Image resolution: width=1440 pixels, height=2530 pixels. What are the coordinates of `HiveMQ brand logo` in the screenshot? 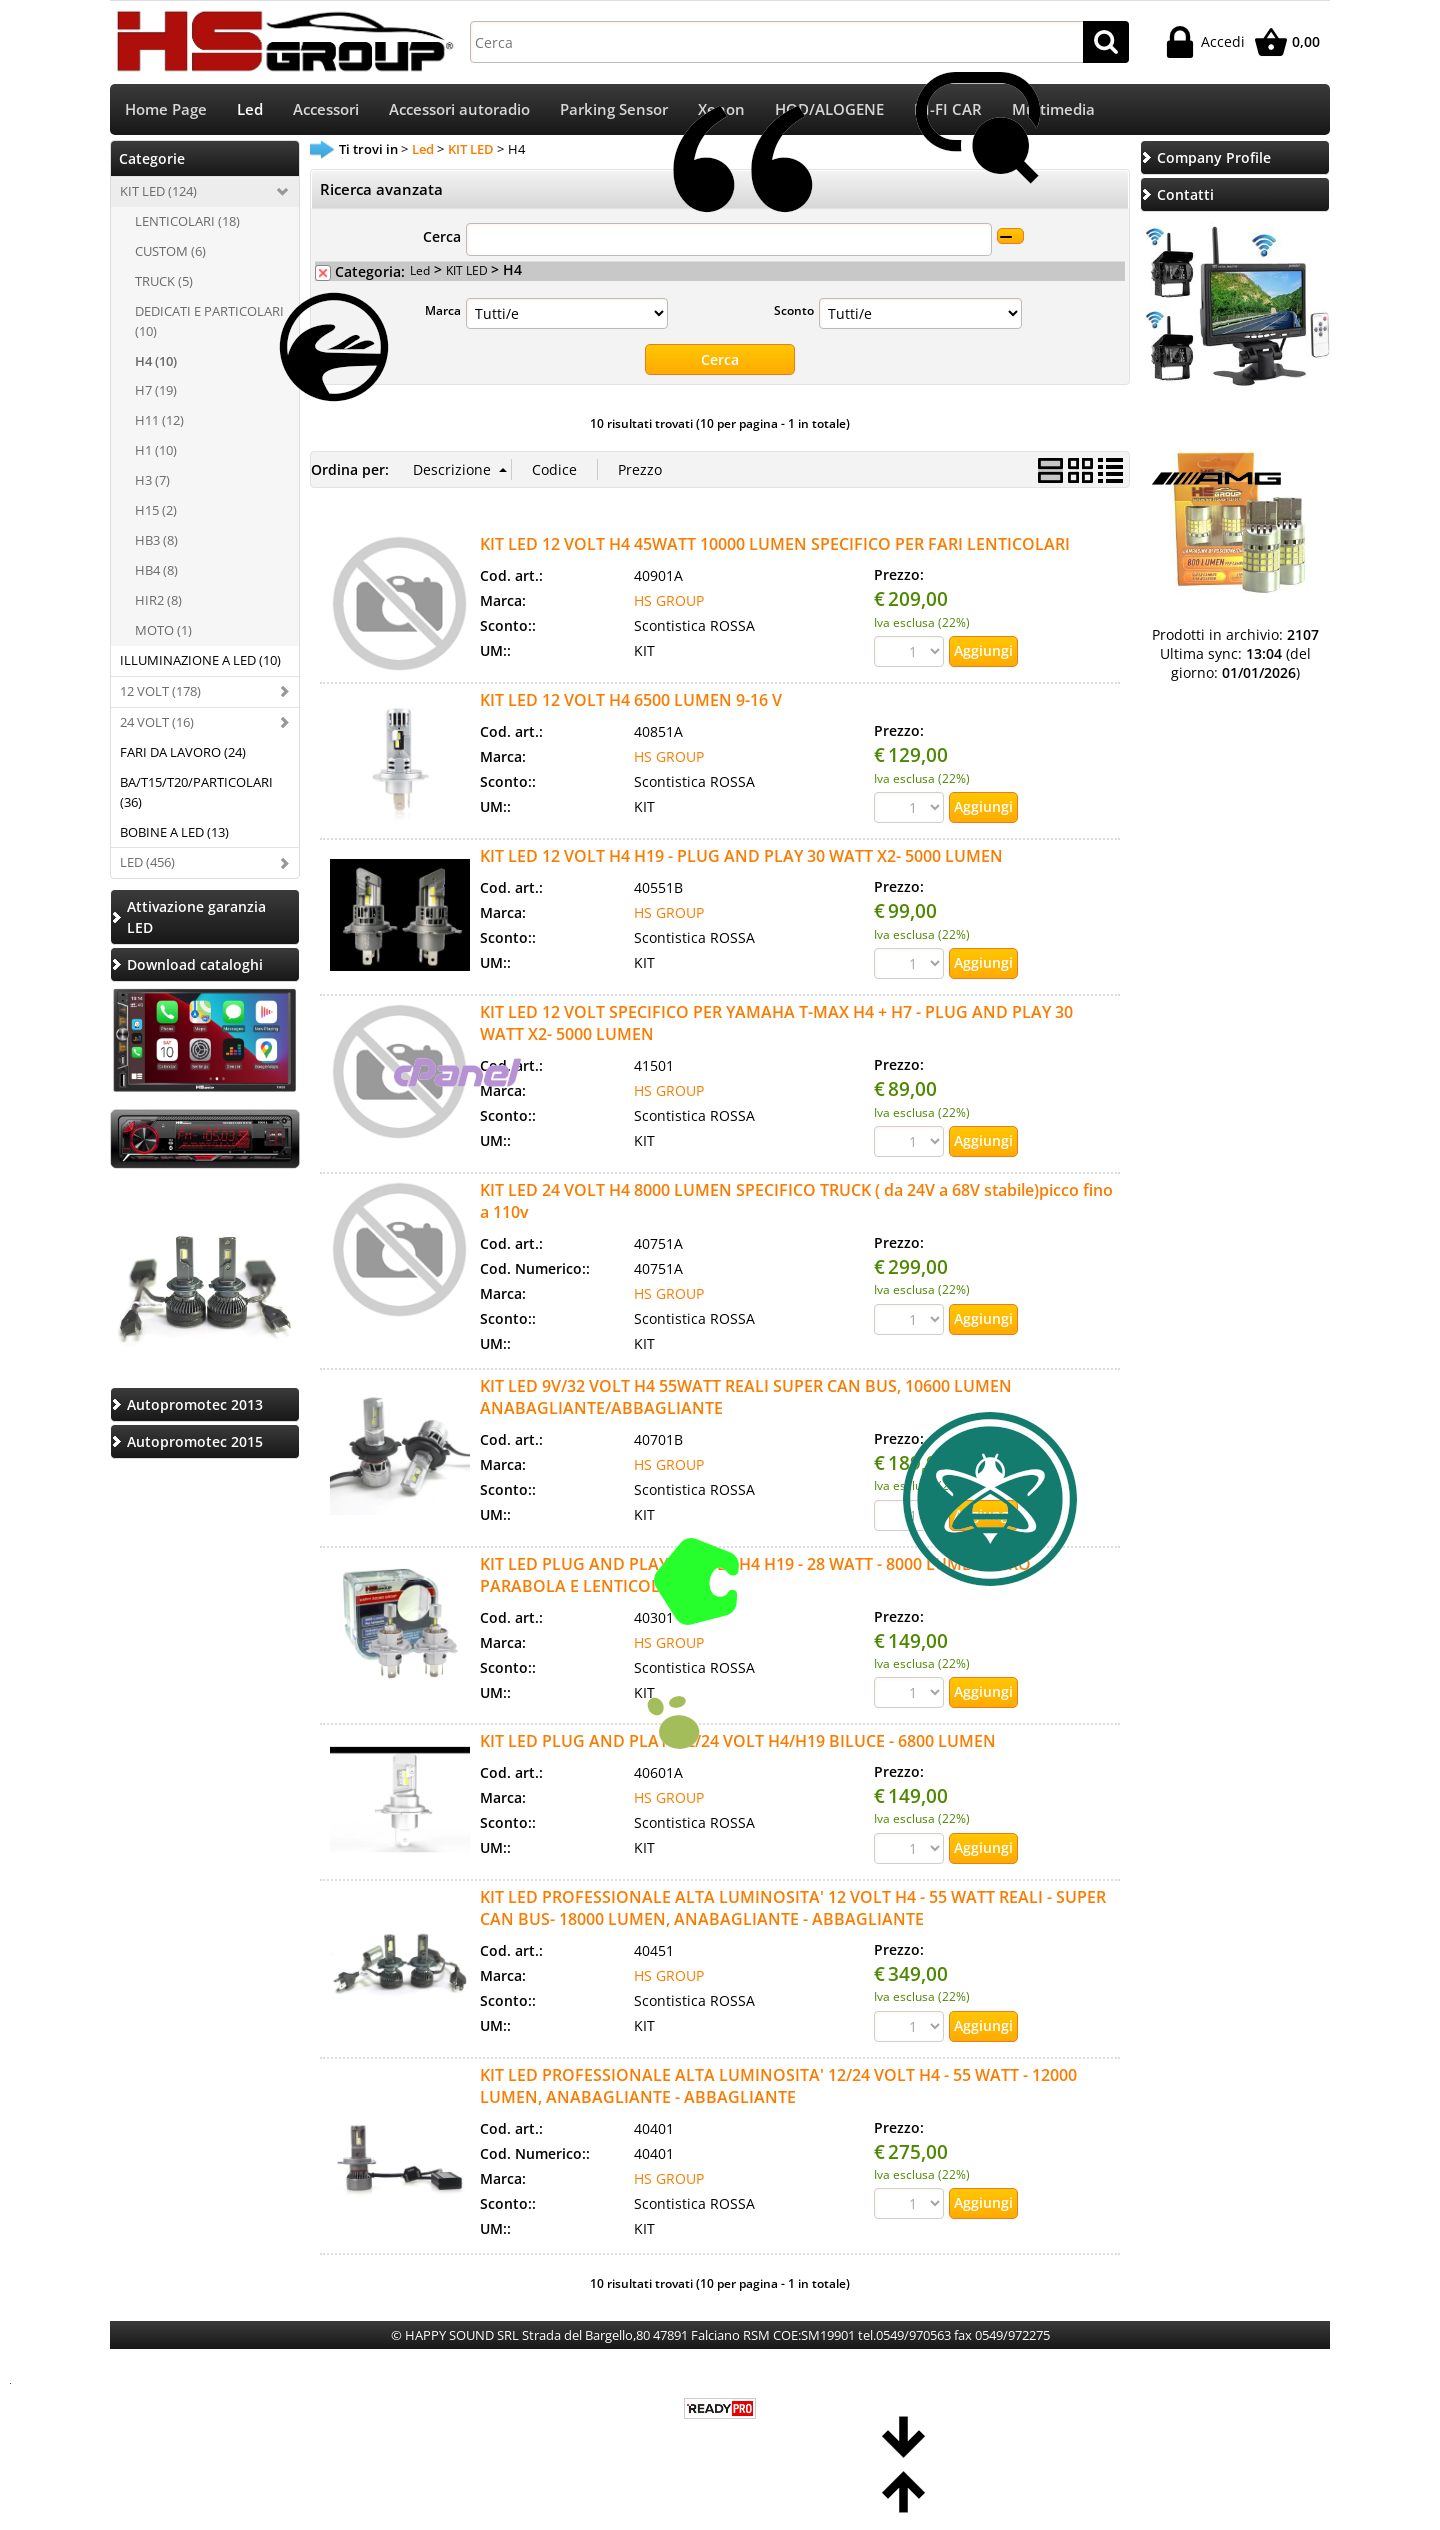 It's located at (990, 1499).